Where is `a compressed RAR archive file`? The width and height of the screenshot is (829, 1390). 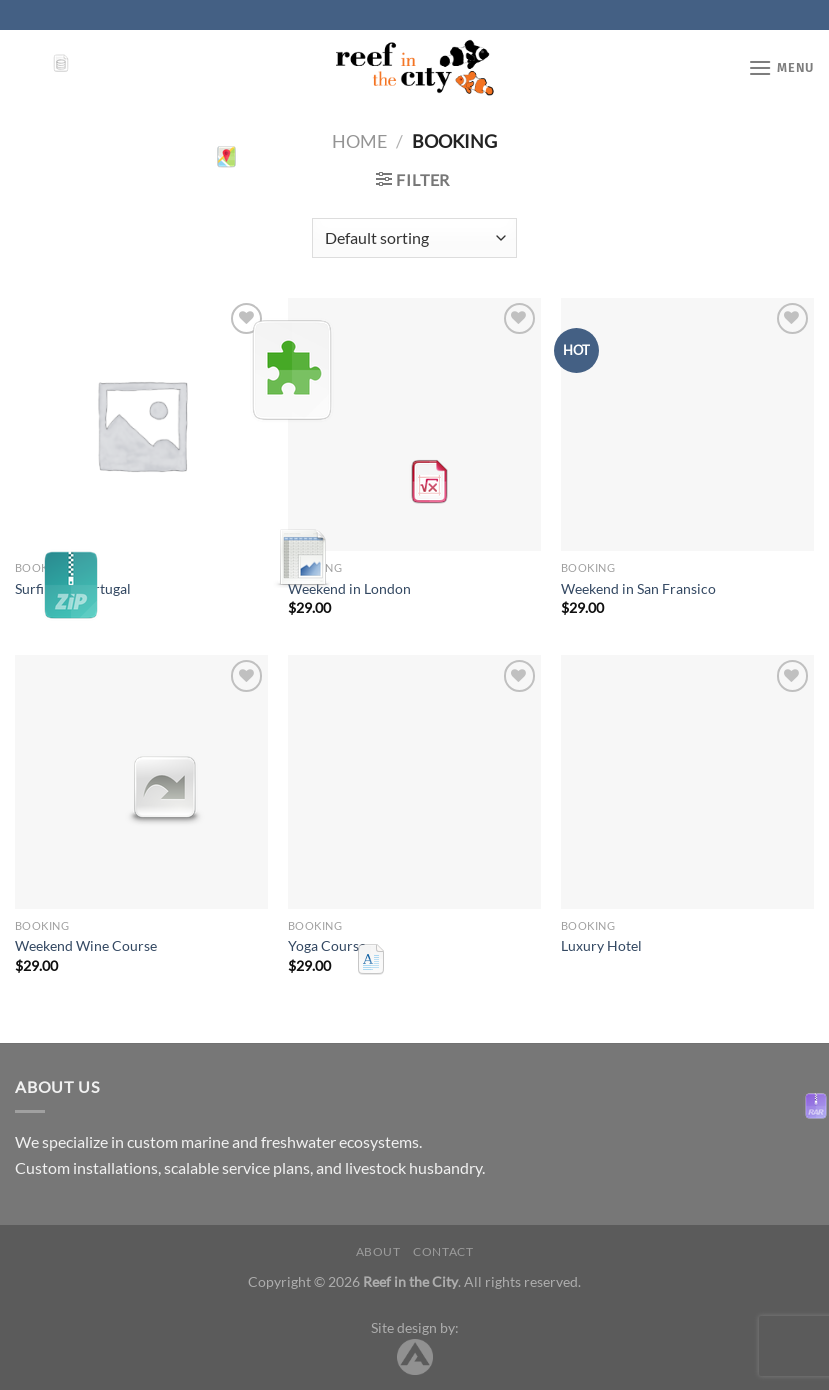 a compressed RAR archive file is located at coordinates (816, 1106).